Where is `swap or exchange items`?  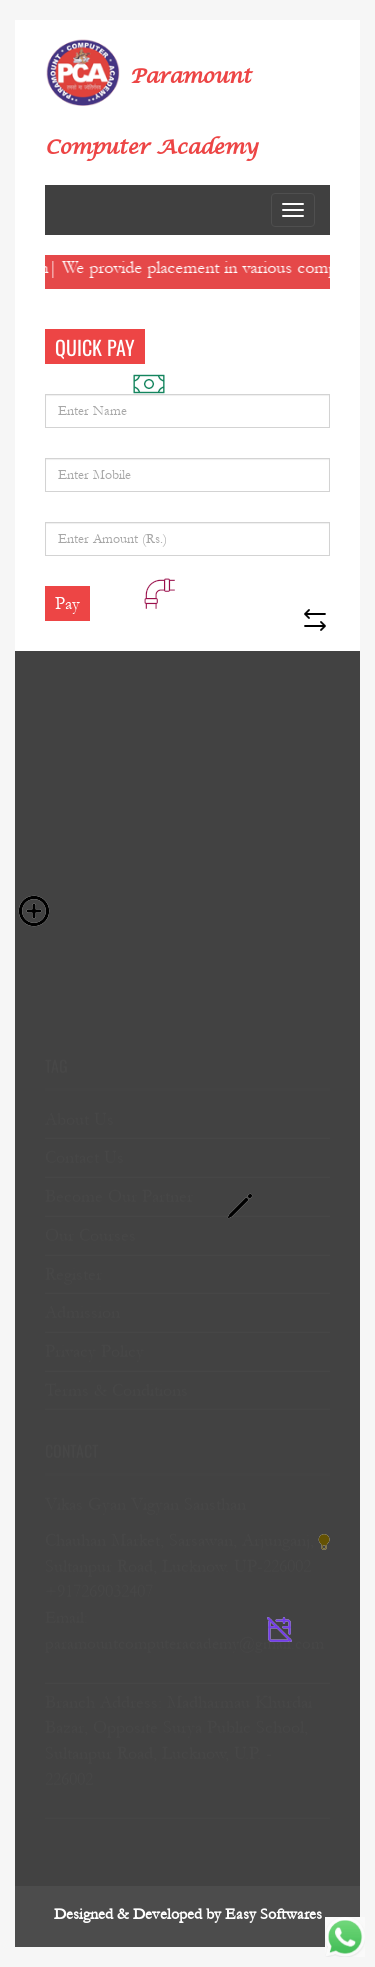
swap or exchange items is located at coordinates (315, 620).